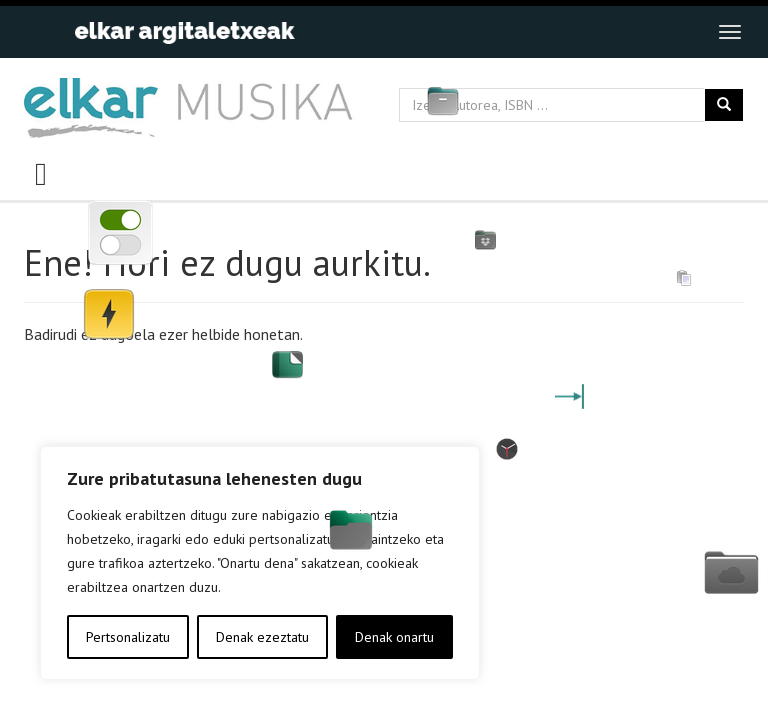 The width and height of the screenshot is (768, 720). I want to click on open system settings or preferences, so click(120, 232).